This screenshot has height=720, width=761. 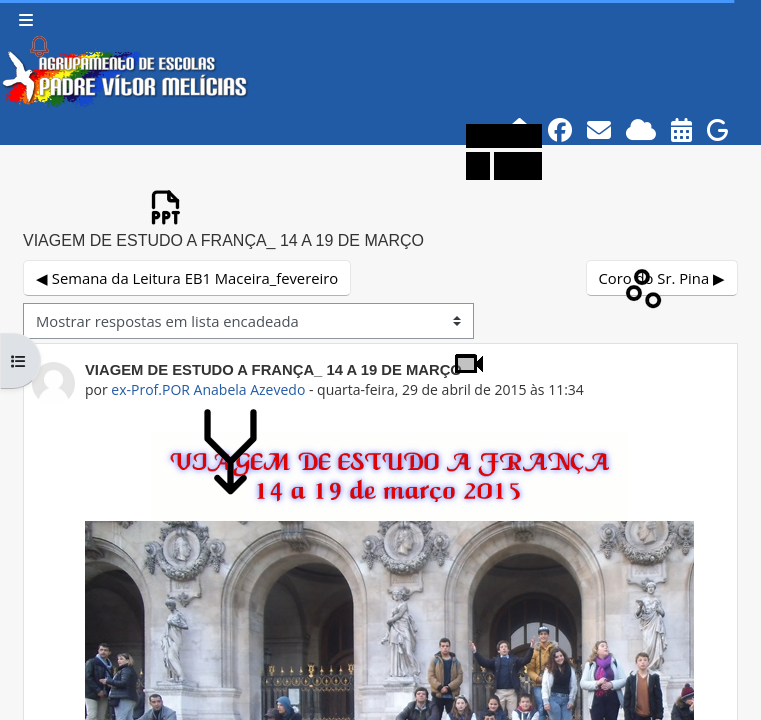 I want to click on view notifications, so click(x=39, y=46).